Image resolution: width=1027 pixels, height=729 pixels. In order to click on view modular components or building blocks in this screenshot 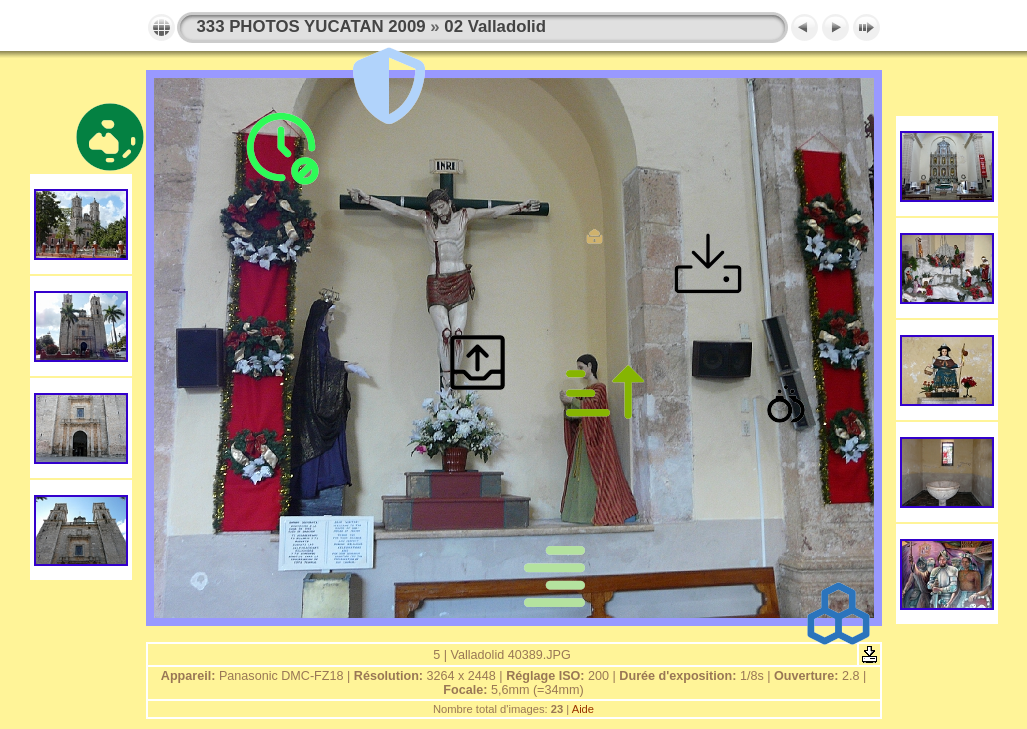, I will do `click(838, 613)`.